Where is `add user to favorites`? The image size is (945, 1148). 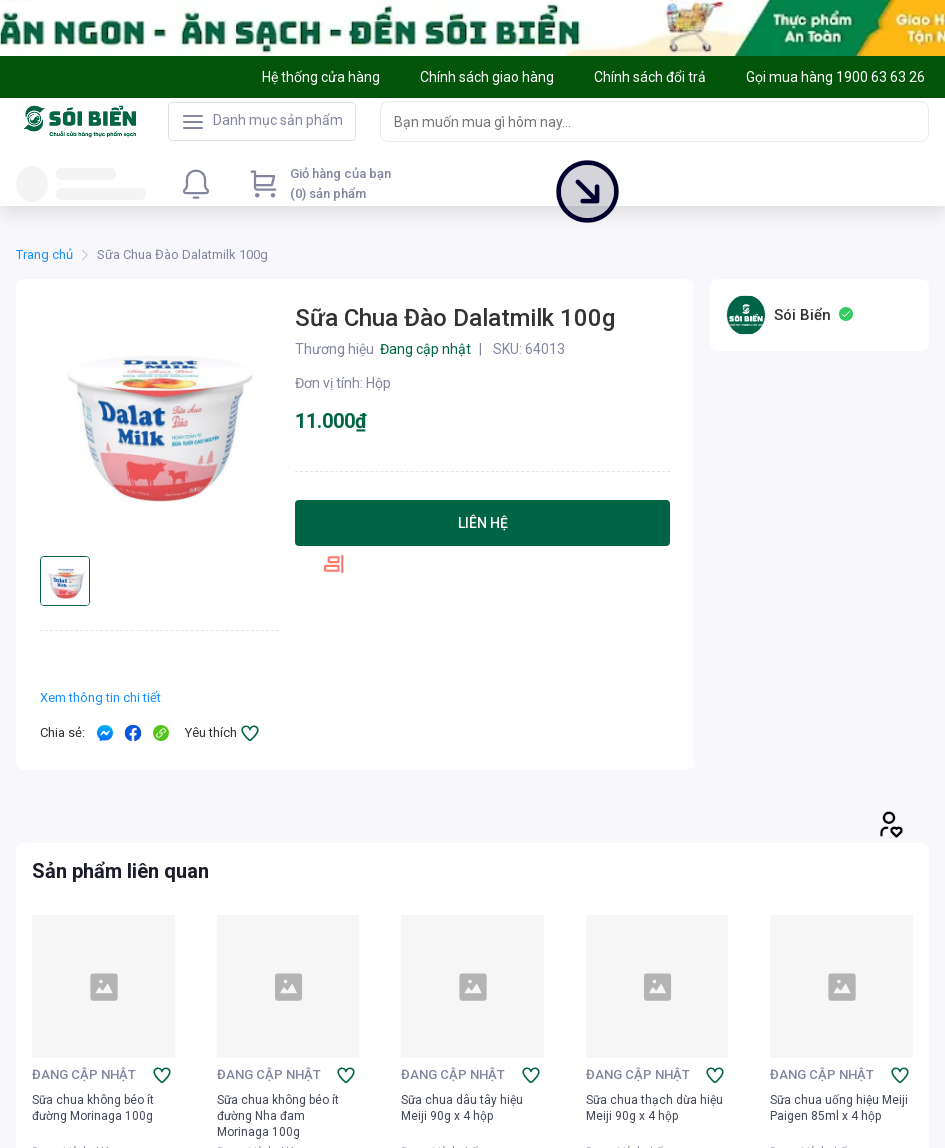
add user to favorites is located at coordinates (889, 824).